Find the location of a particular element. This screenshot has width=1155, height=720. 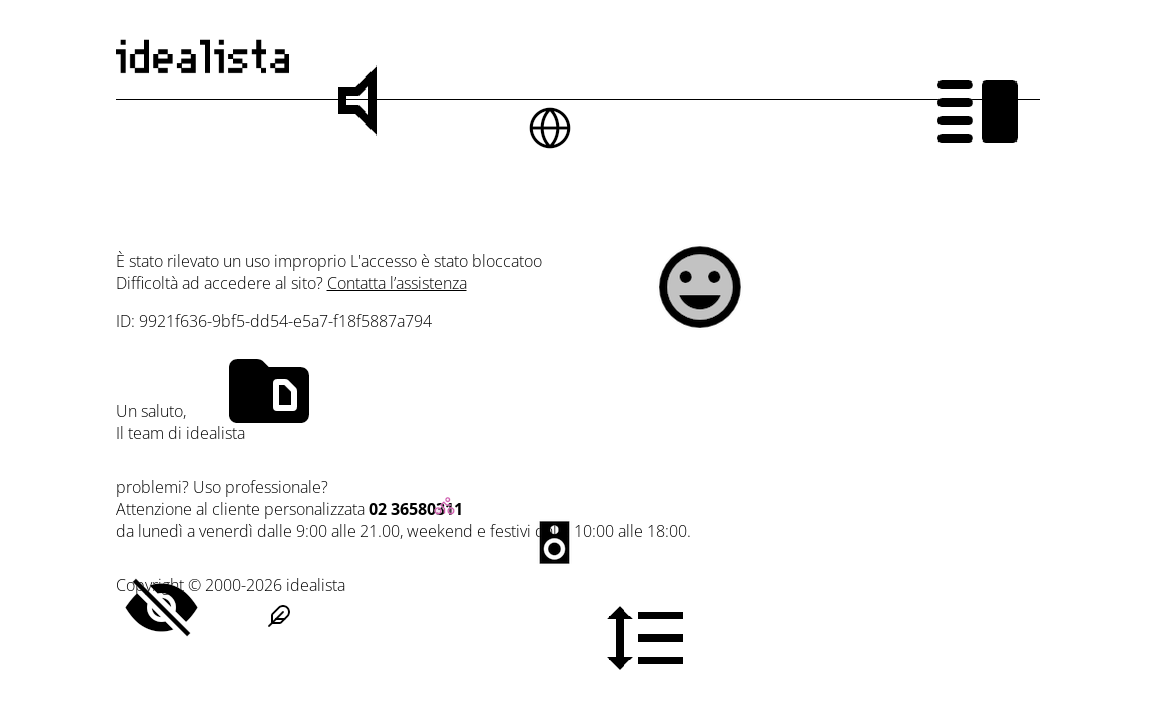

mute audio or sound output is located at coordinates (359, 100).